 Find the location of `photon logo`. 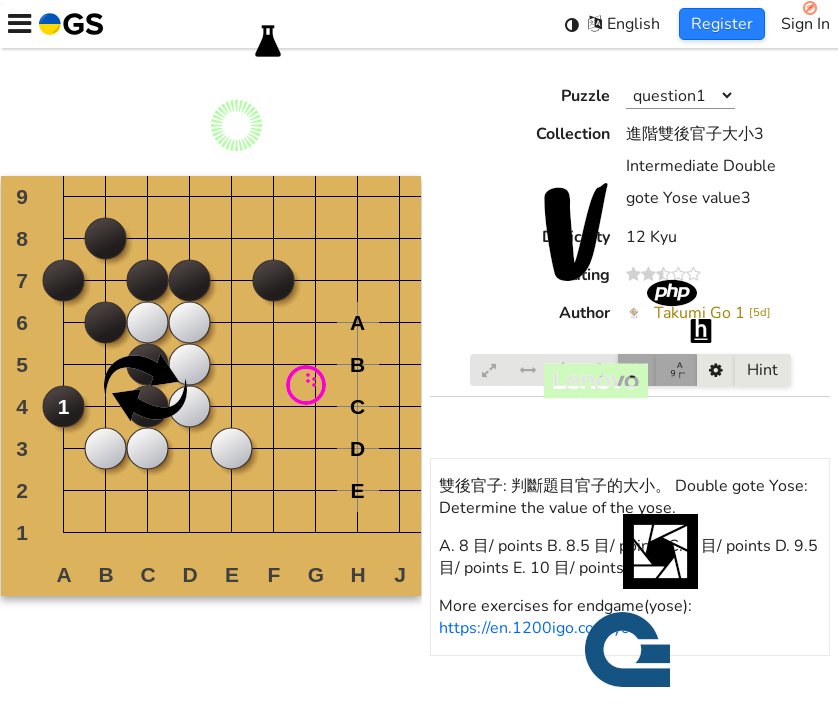

photon logo is located at coordinates (236, 125).